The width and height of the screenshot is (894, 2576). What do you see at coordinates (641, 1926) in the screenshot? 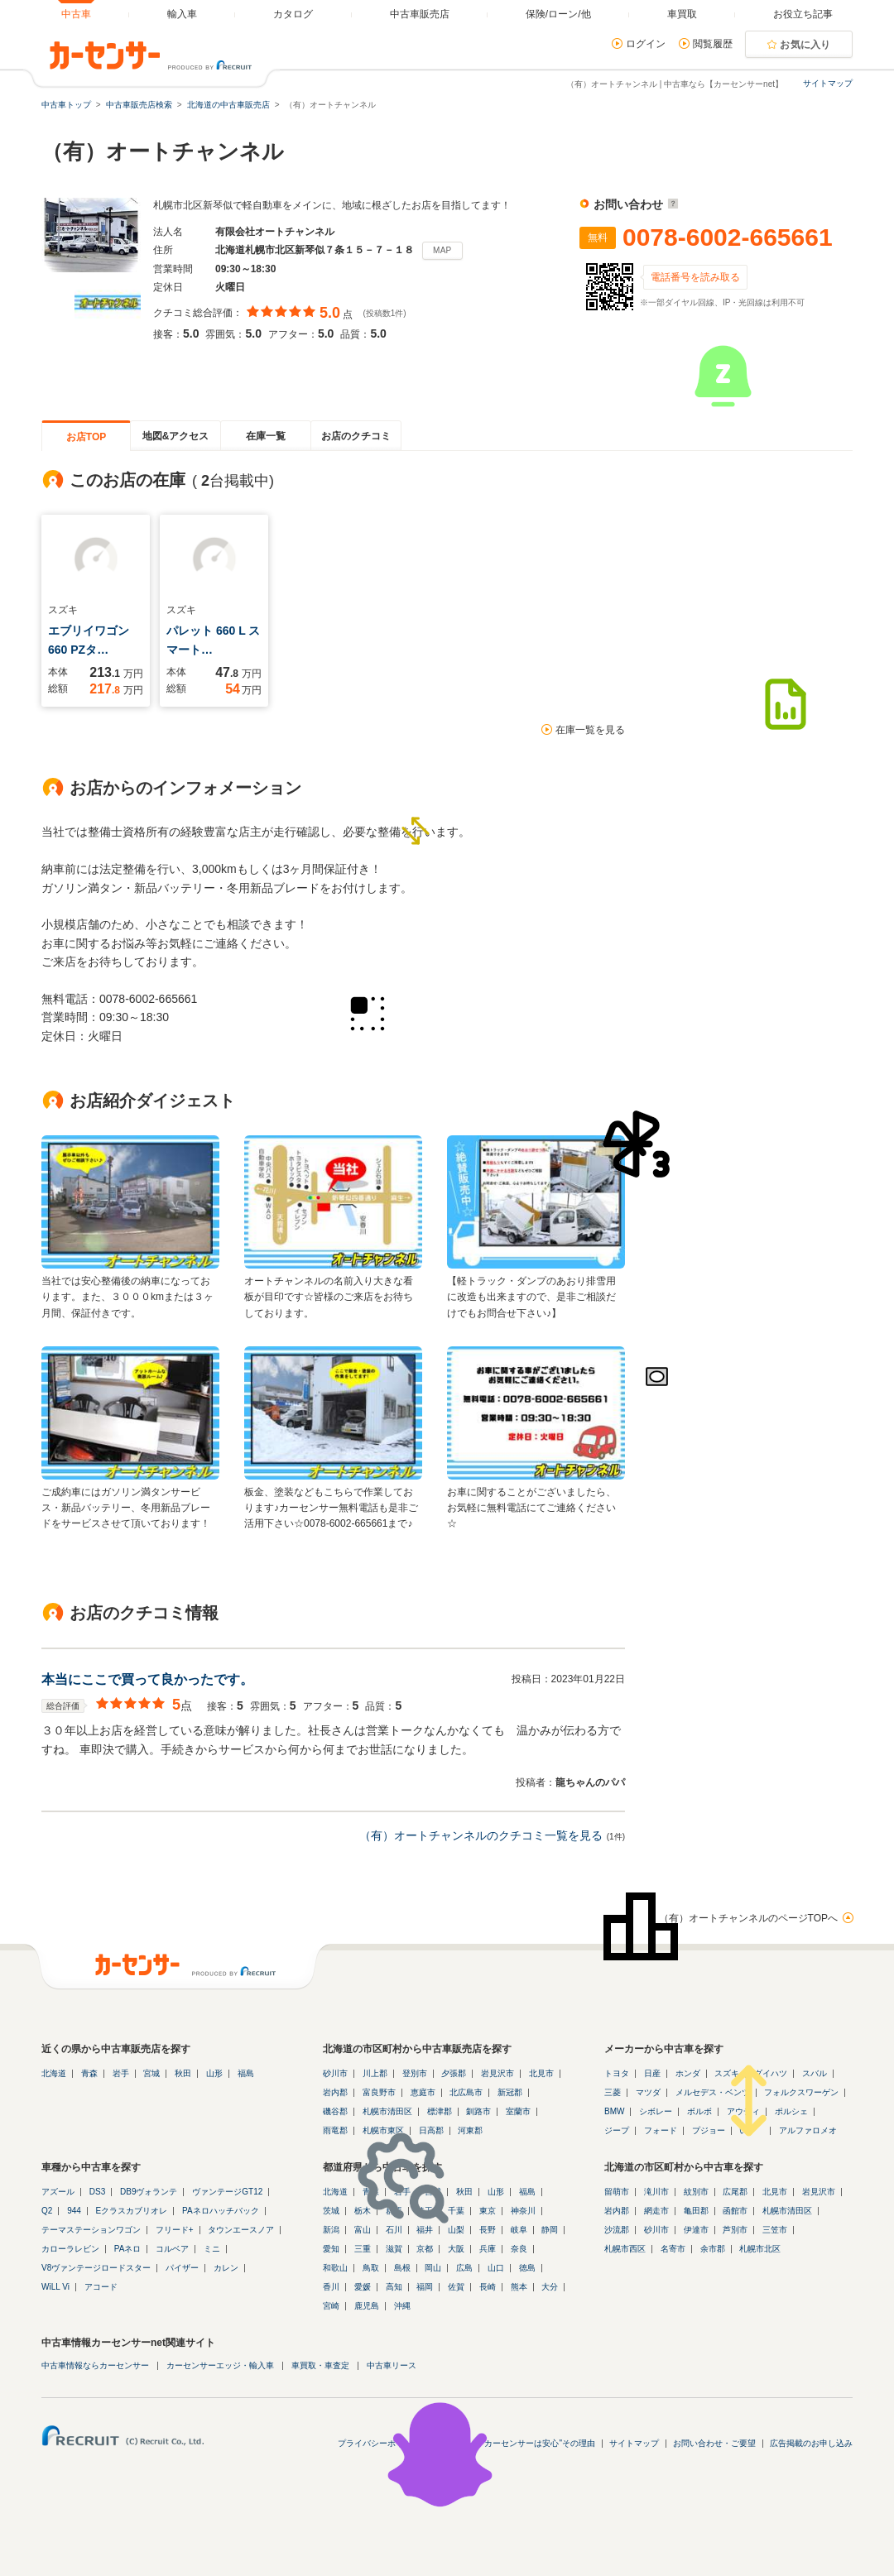
I see `view leaderboard rankings` at bounding box center [641, 1926].